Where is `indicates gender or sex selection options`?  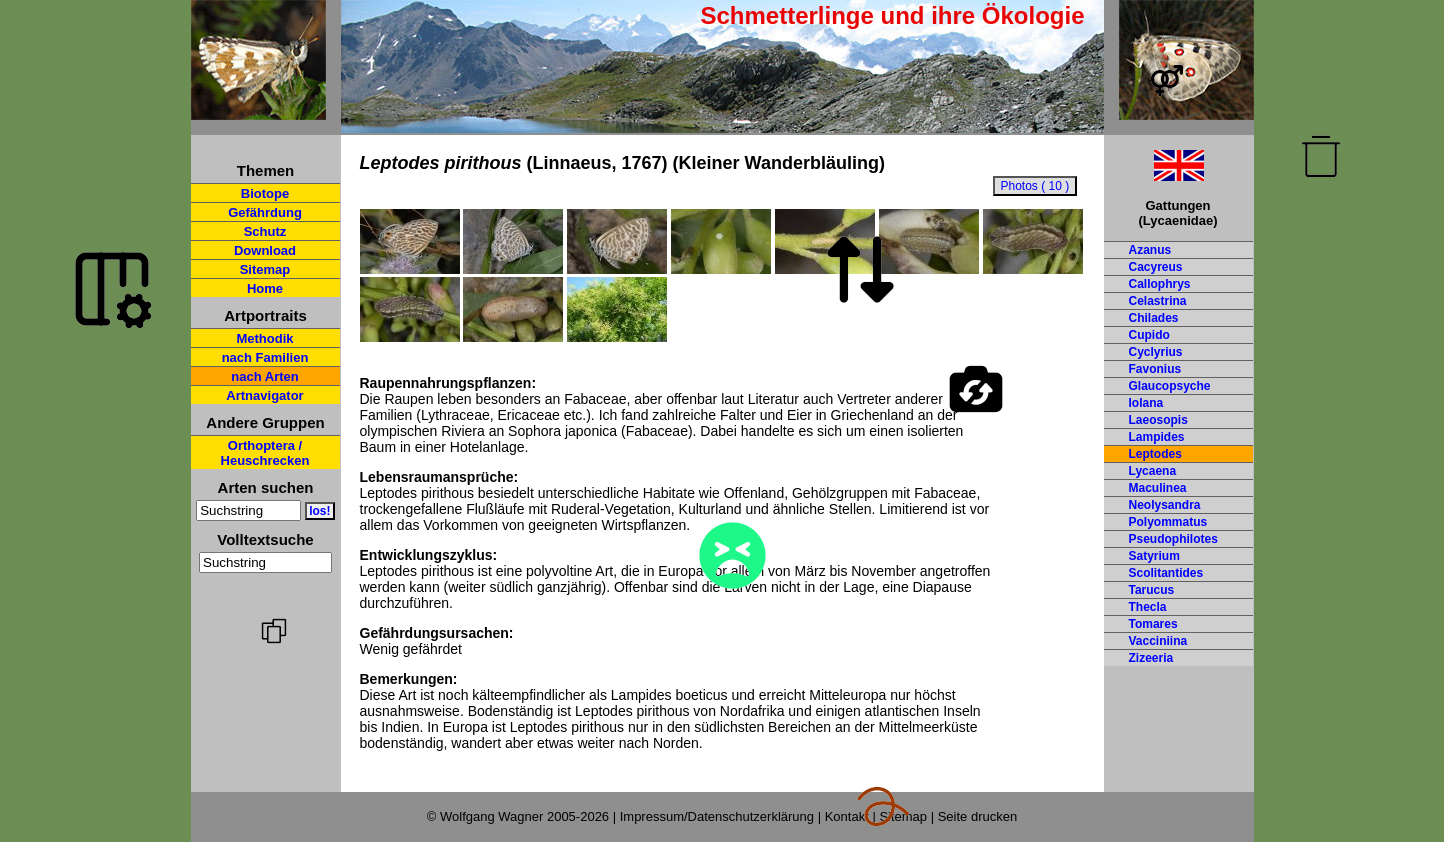 indicates gender or sex selection options is located at coordinates (1166, 81).